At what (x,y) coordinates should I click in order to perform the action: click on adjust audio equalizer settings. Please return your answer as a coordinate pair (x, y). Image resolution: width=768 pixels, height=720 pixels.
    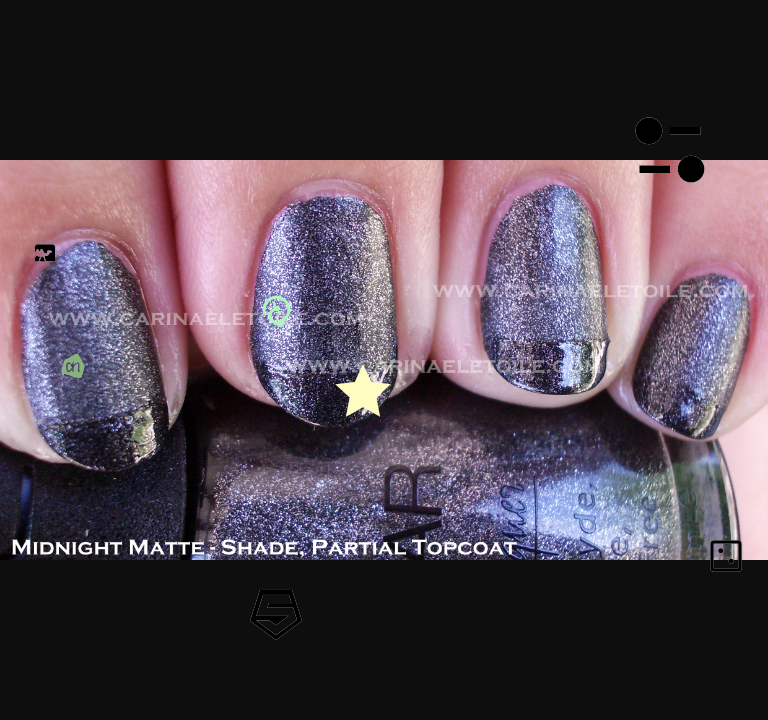
    Looking at the image, I should click on (670, 150).